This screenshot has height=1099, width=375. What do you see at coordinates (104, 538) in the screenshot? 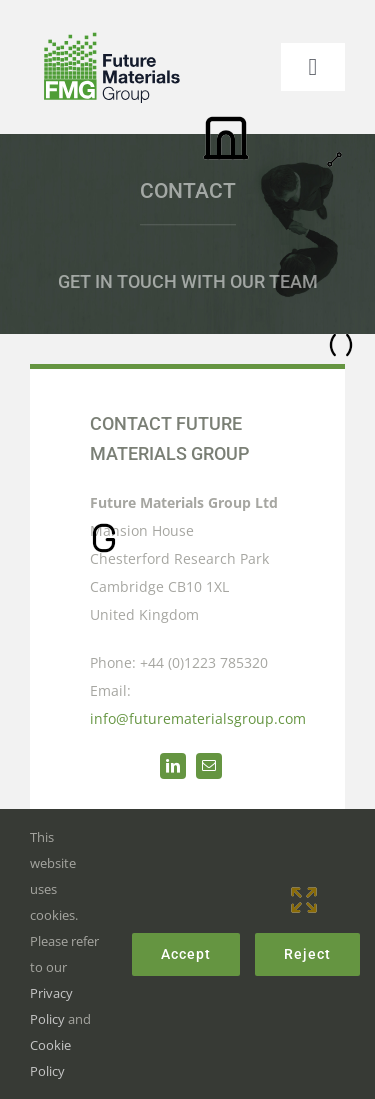
I see `represents the letter G in text or typography tools` at bounding box center [104, 538].